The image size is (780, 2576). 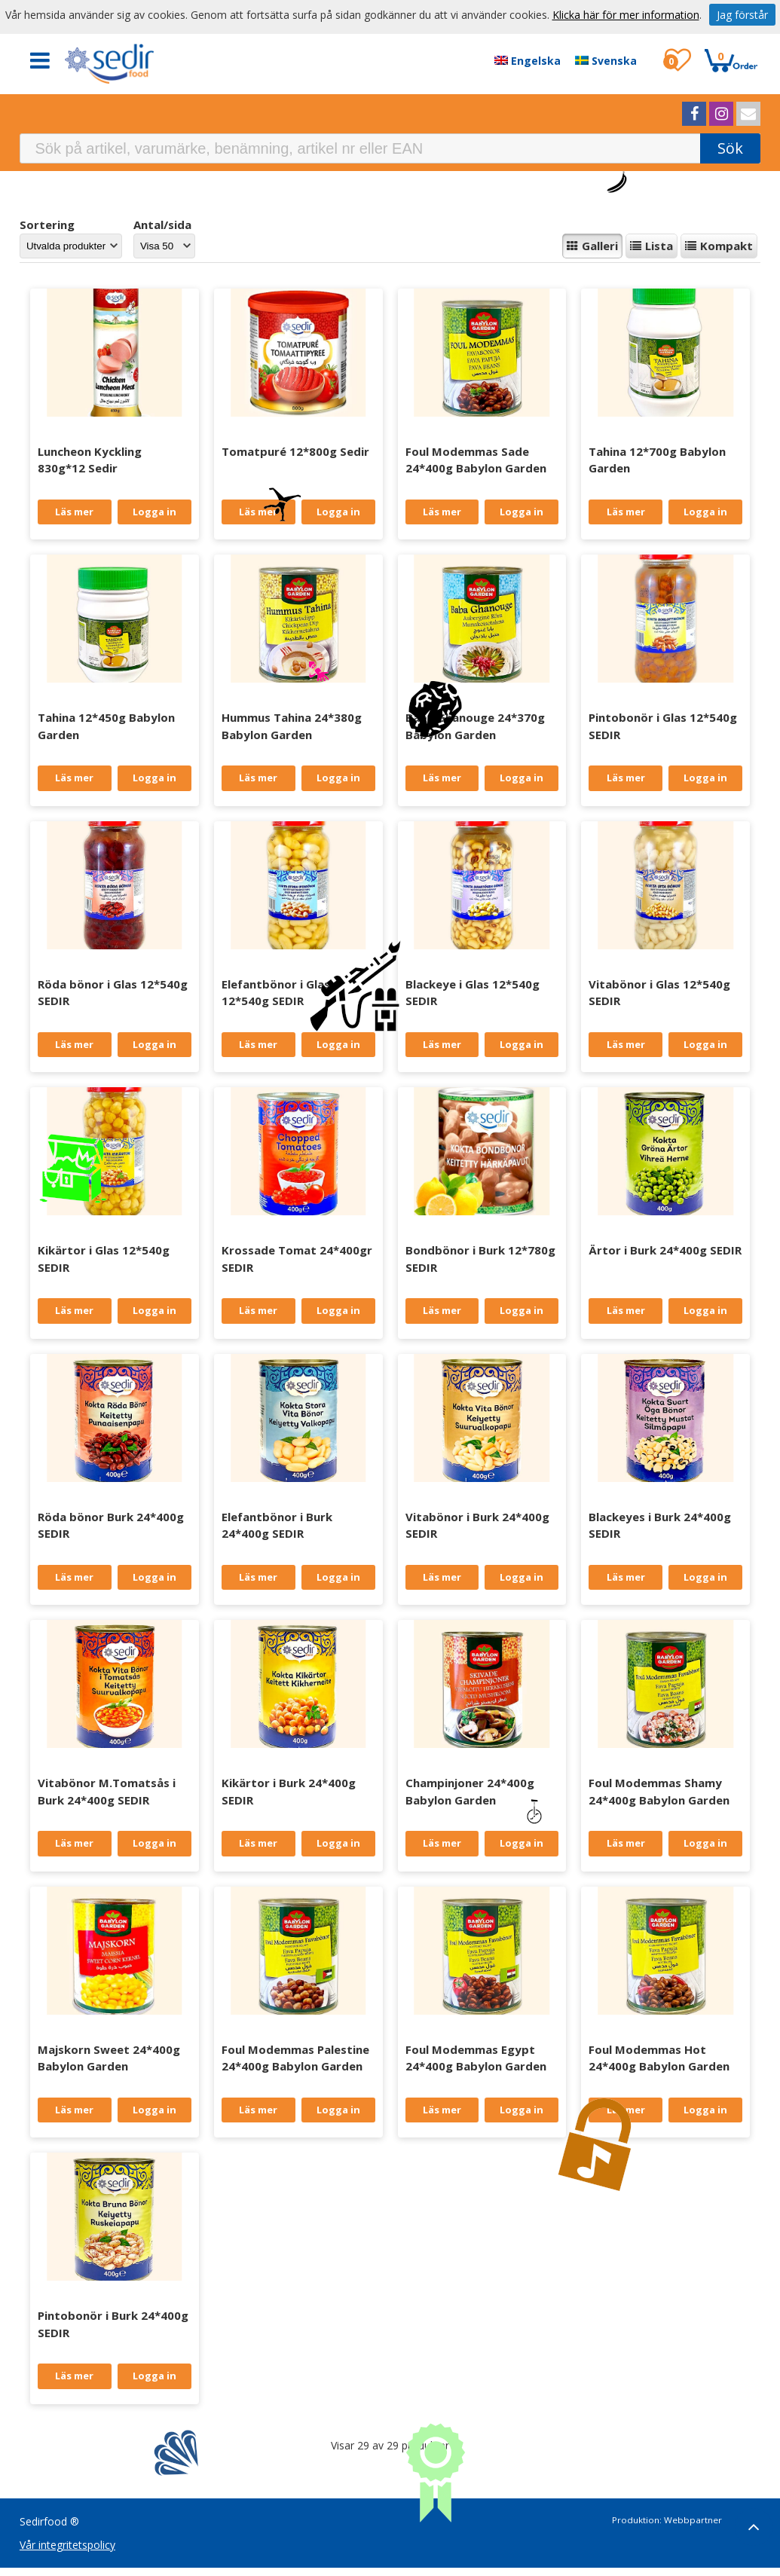 I want to click on access balance or gymnastics training exercises, so click(x=282, y=504).